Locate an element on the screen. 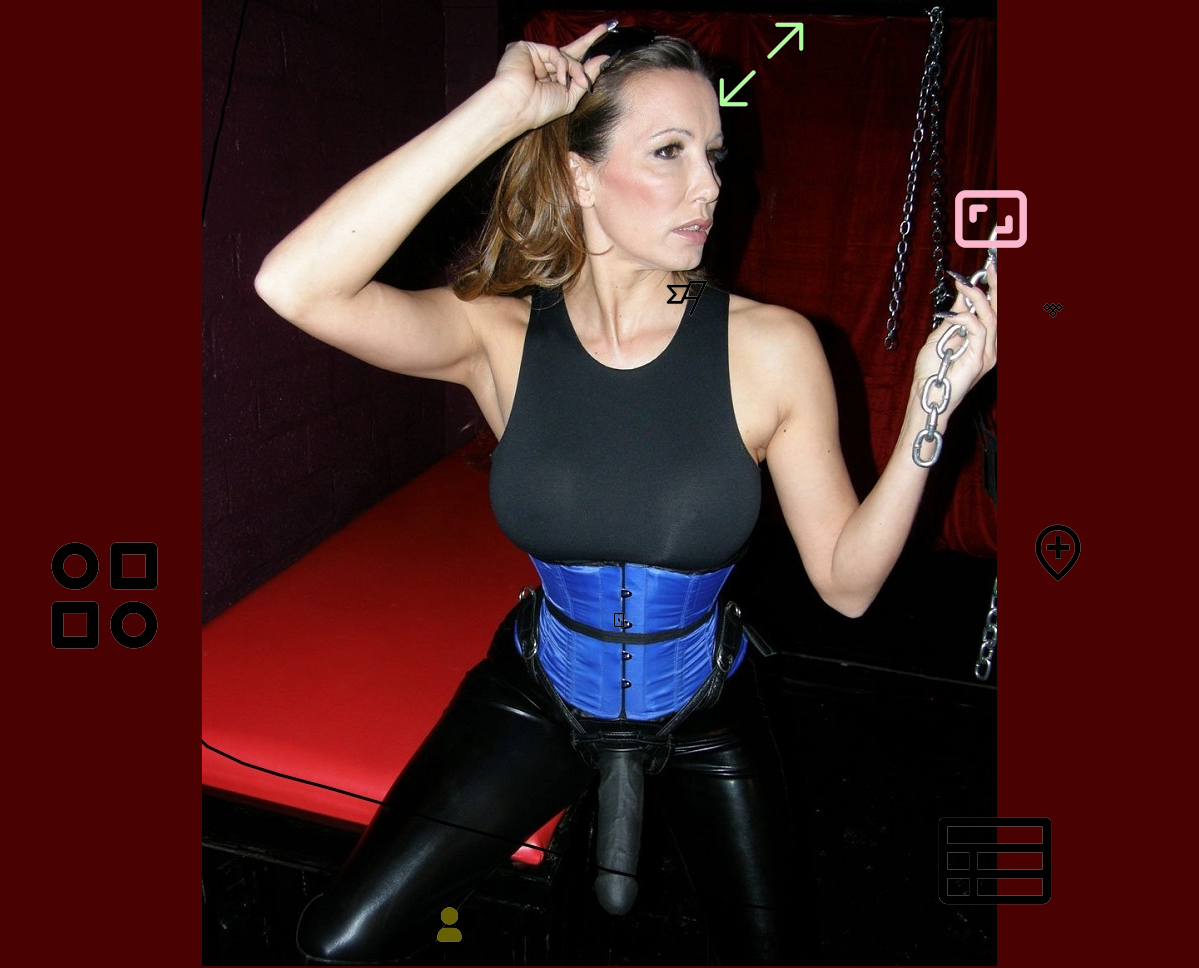  expand to full screen is located at coordinates (761, 64).